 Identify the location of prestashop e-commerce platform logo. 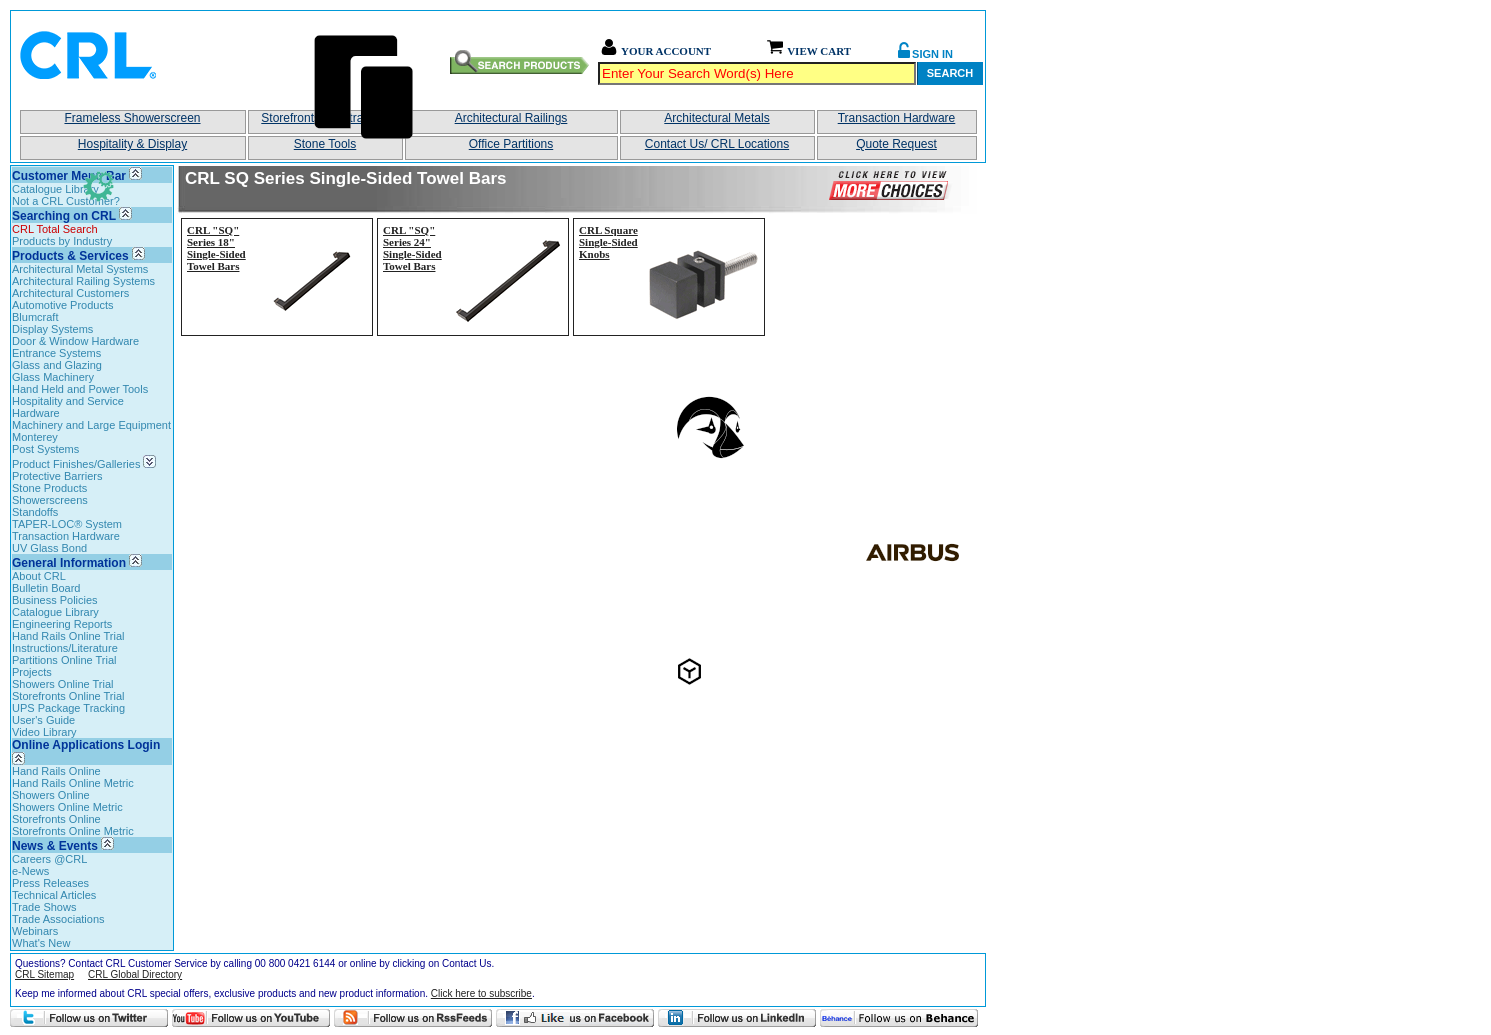
(710, 427).